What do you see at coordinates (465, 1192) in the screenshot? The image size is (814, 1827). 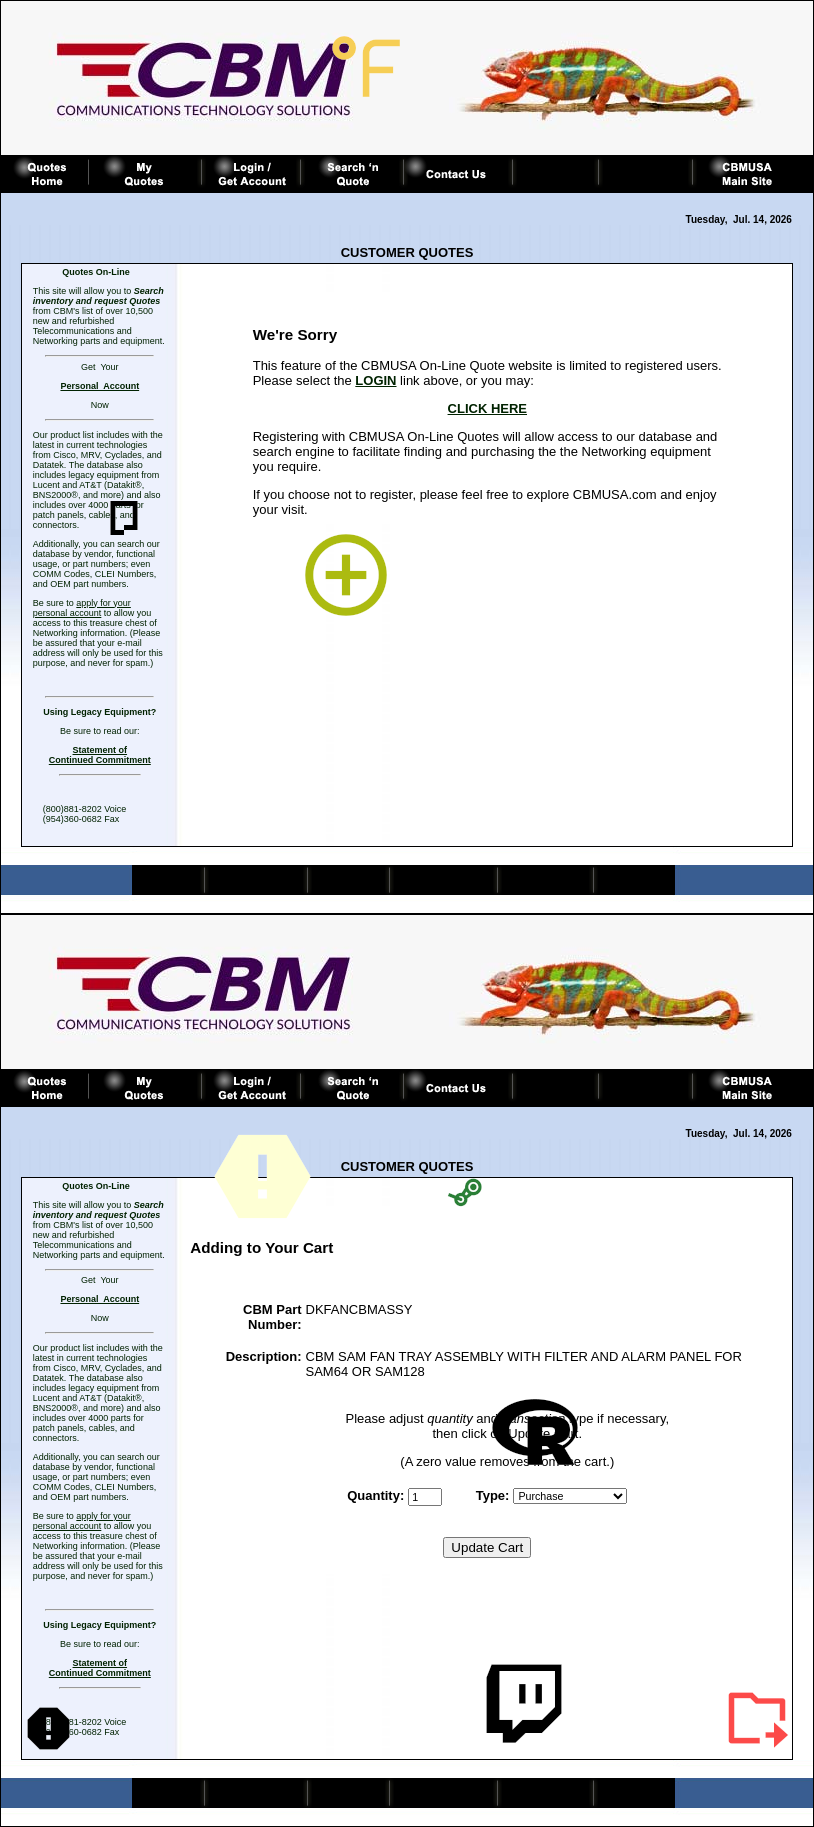 I see `open Steam gaming platform` at bounding box center [465, 1192].